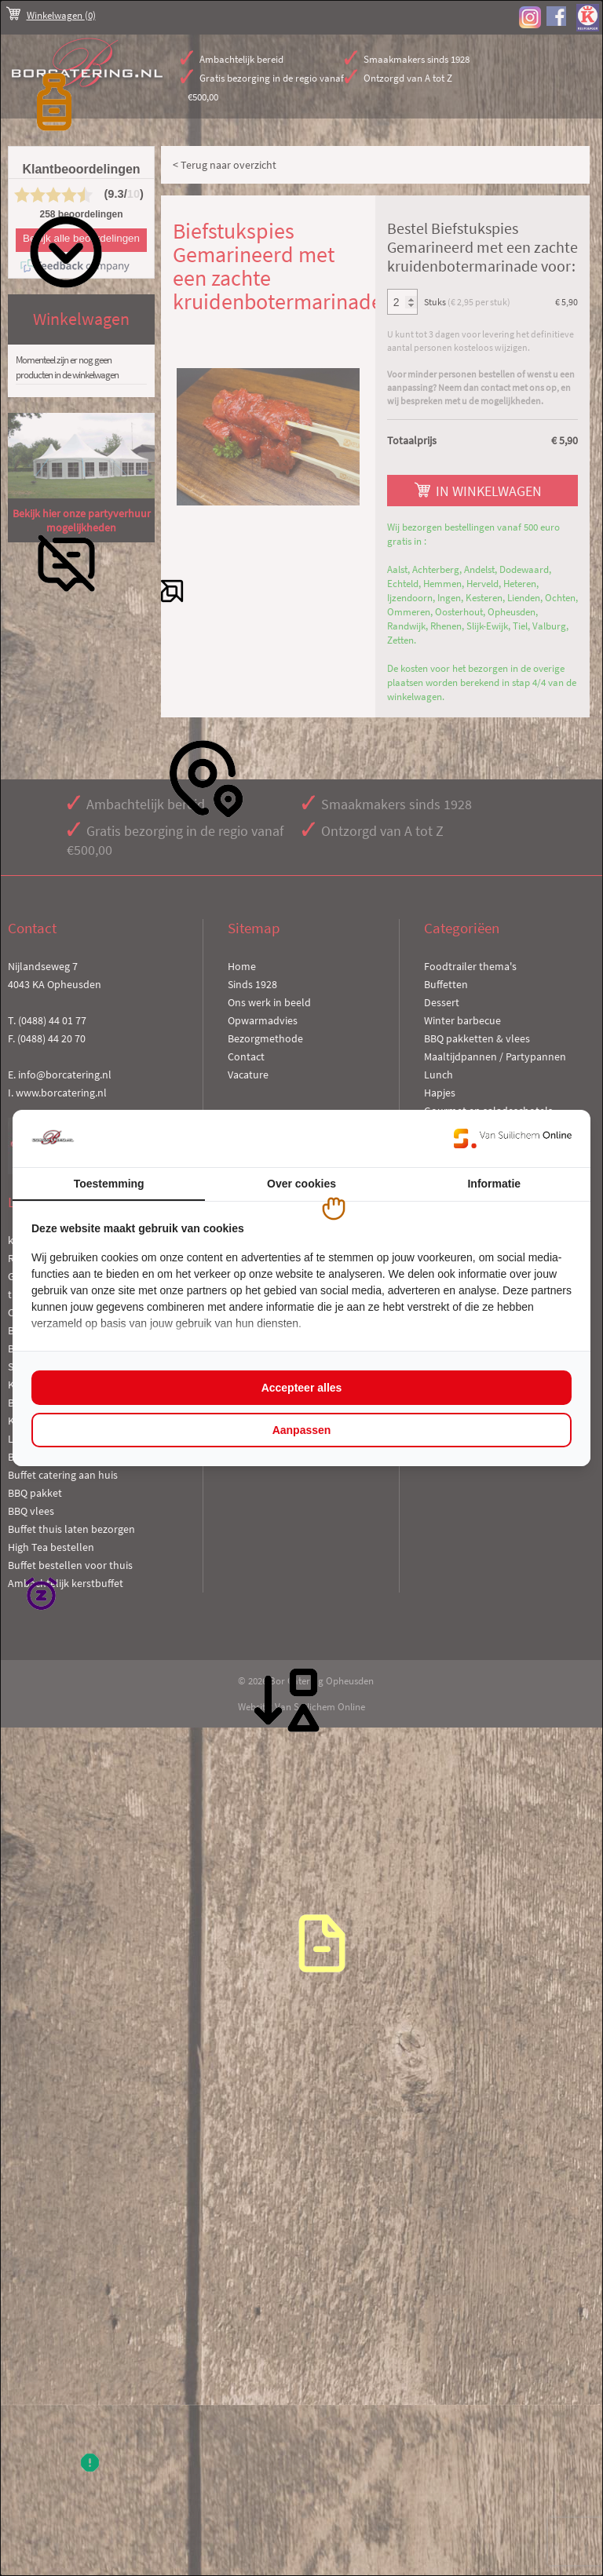 This screenshot has width=603, height=2576. Describe the element at coordinates (41, 1593) in the screenshot. I see `snooze an active alarm` at that location.